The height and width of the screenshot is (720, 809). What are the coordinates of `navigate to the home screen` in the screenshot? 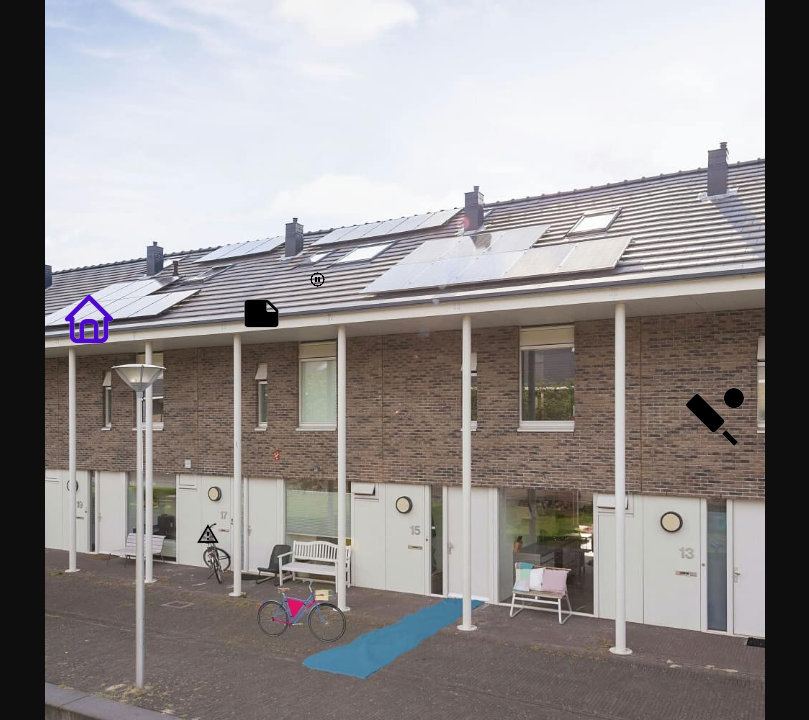 It's located at (89, 319).